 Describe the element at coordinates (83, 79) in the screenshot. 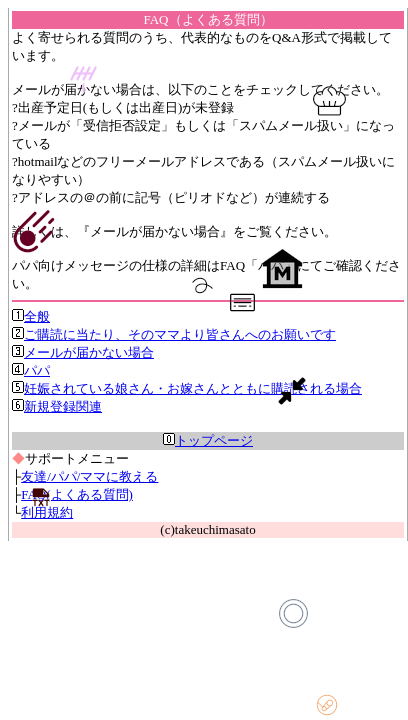

I see `indicates wireless signal or broadcast status` at that location.